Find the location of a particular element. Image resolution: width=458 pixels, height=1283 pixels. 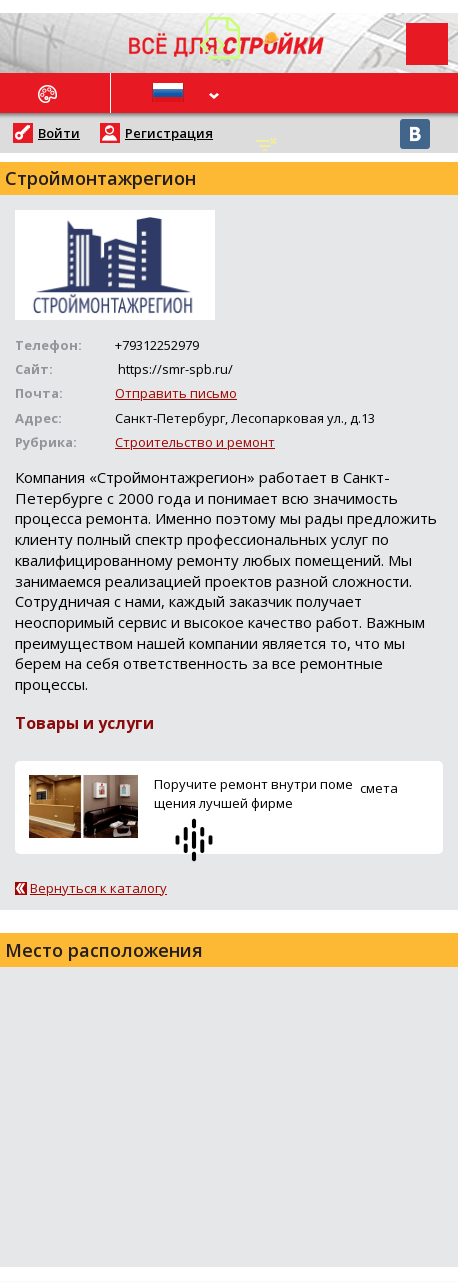

view source code file is located at coordinates (223, 38).